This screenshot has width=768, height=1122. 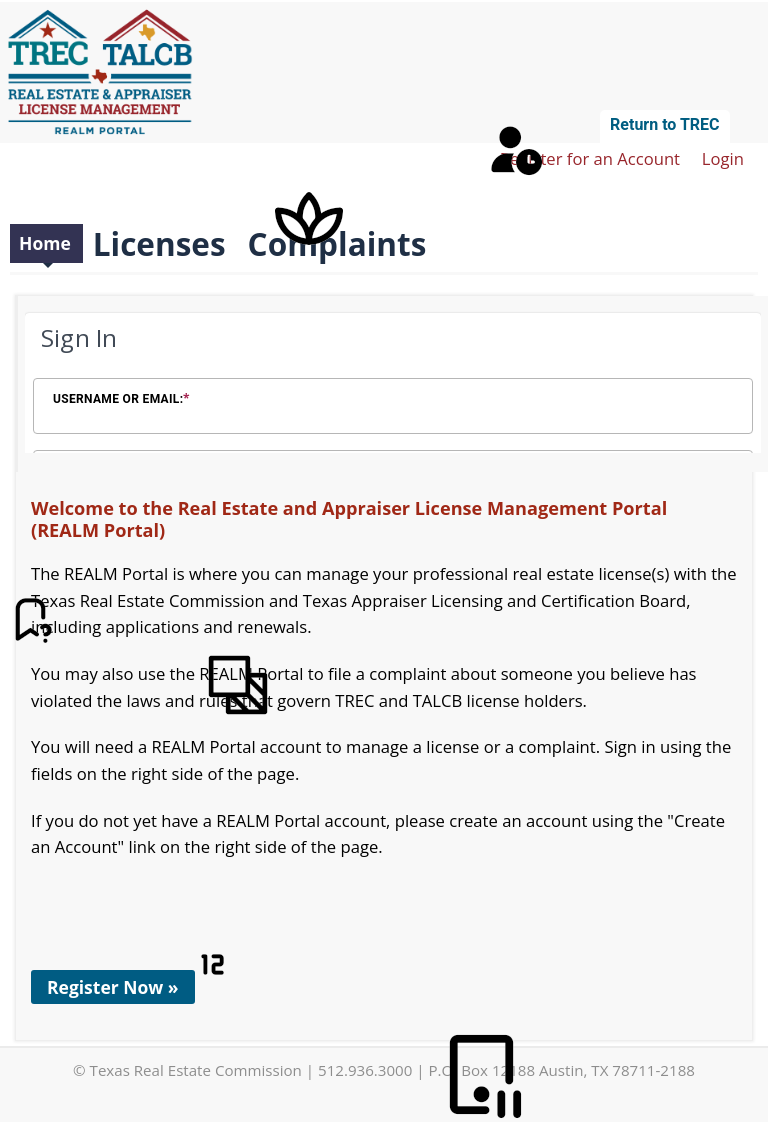 I want to click on pause media playback on tablet device, so click(x=481, y=1074).